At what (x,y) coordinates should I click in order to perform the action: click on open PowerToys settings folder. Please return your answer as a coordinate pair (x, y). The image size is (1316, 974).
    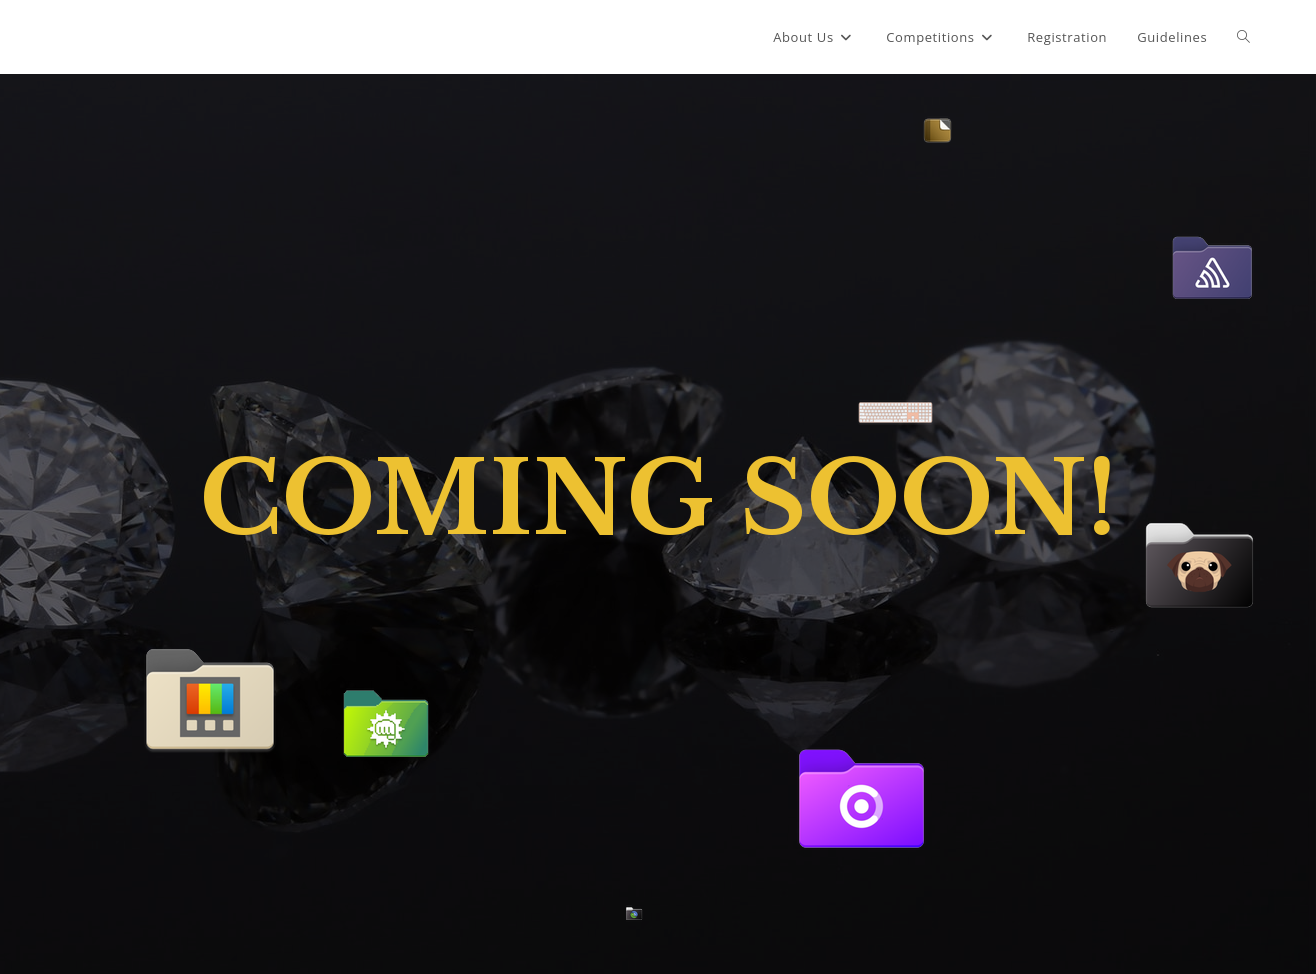
    Looking at the image, I should click on (209, 702).